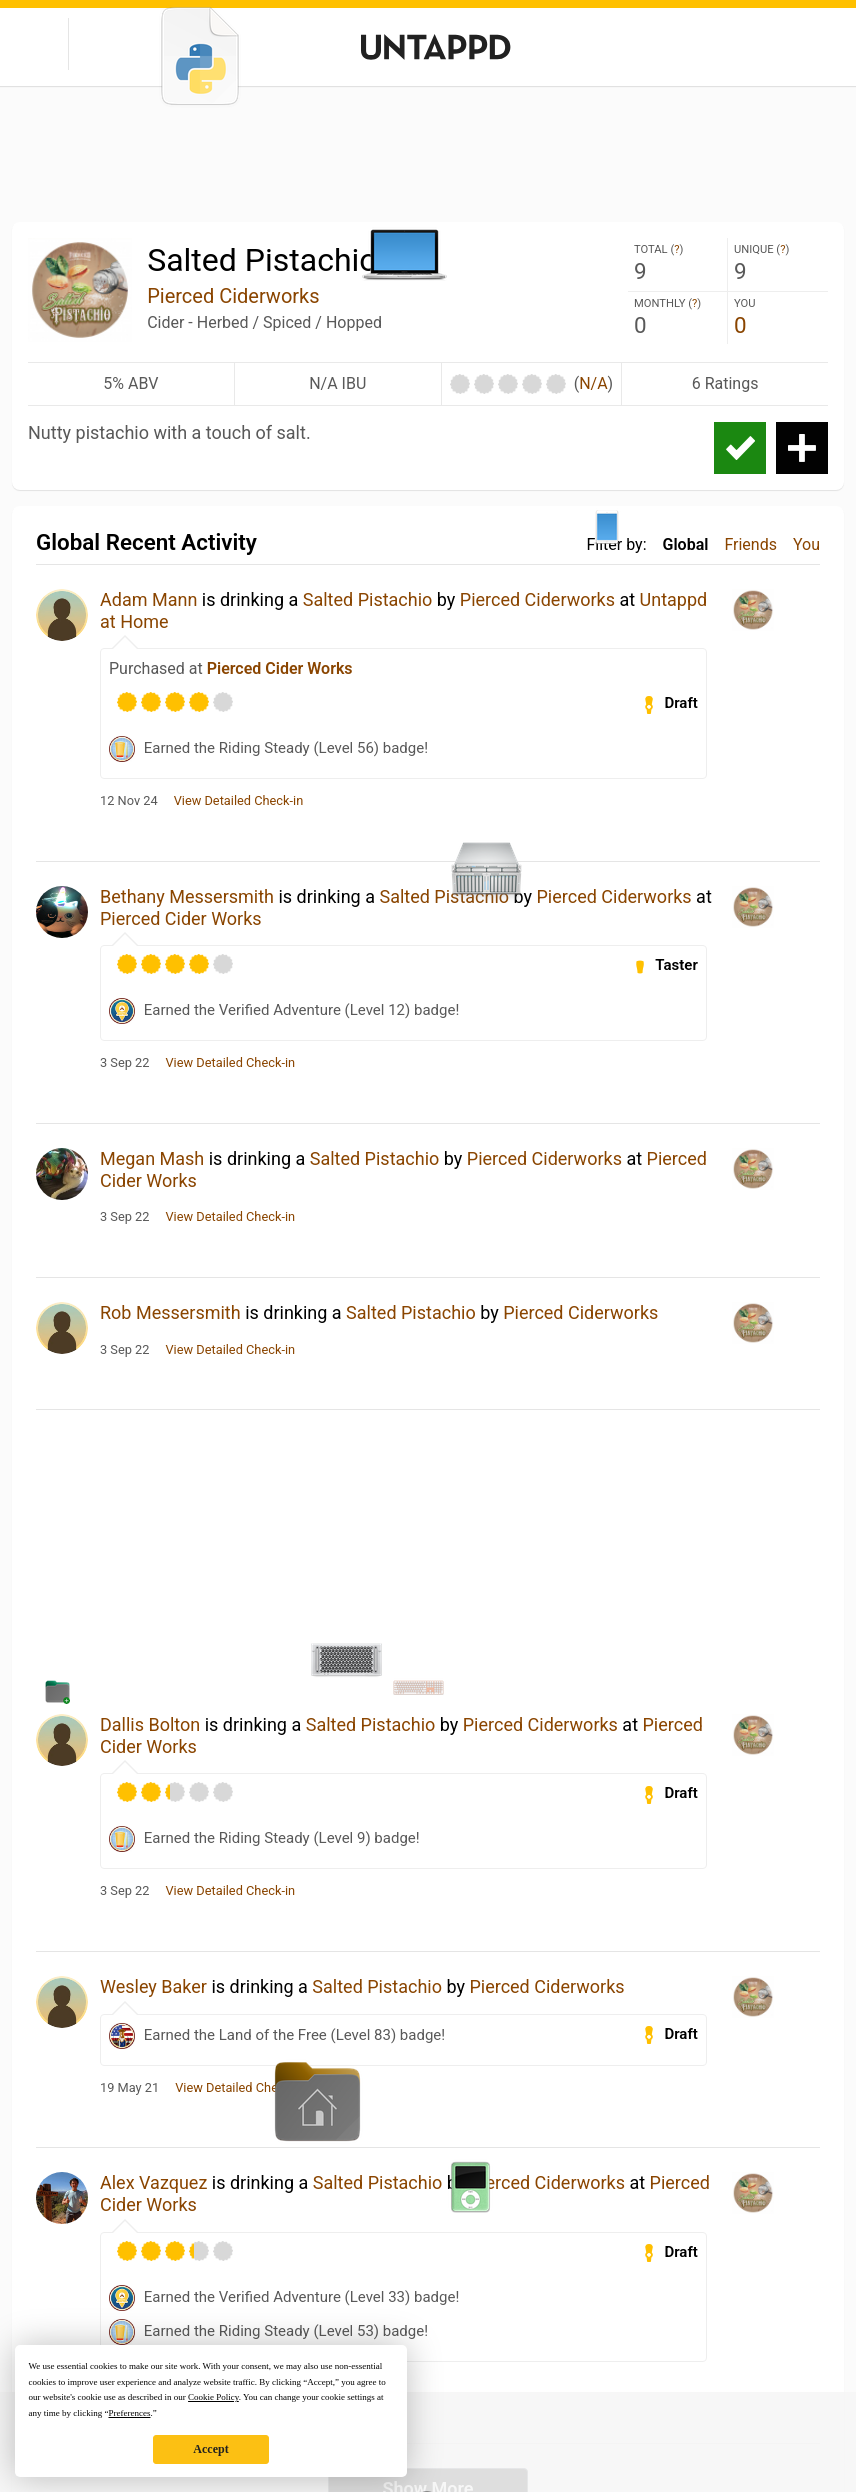 This screenshot has width=856, height=2492. Describe the element at coordinates (470, 2175) in the screenshot. I see `iPod nano device in green` at that location.